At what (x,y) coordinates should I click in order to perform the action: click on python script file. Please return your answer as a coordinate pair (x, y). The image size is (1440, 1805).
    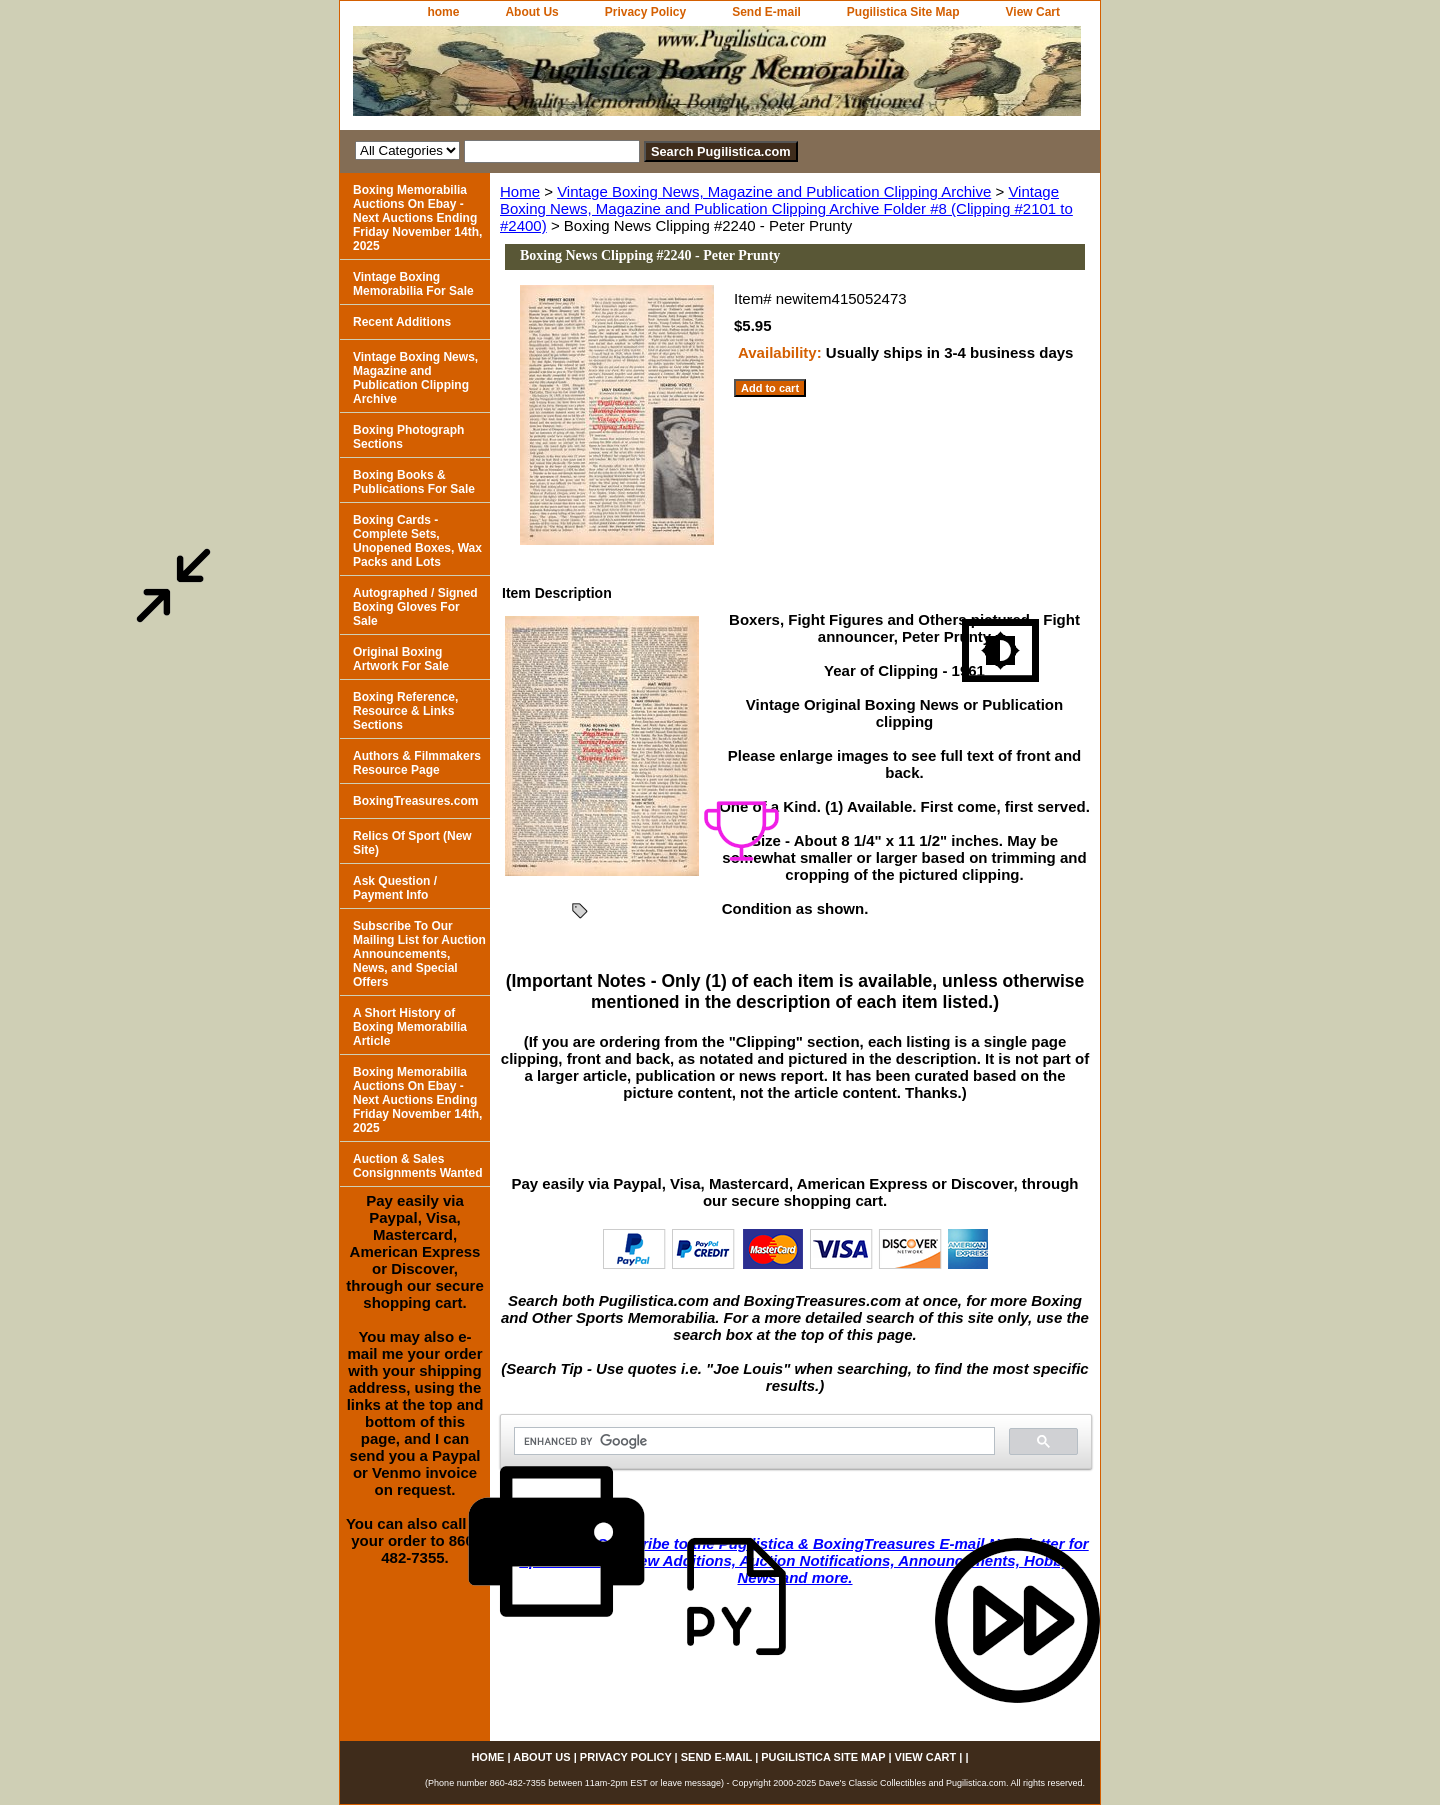
    Looking at the image, I should click on (736, 1596).